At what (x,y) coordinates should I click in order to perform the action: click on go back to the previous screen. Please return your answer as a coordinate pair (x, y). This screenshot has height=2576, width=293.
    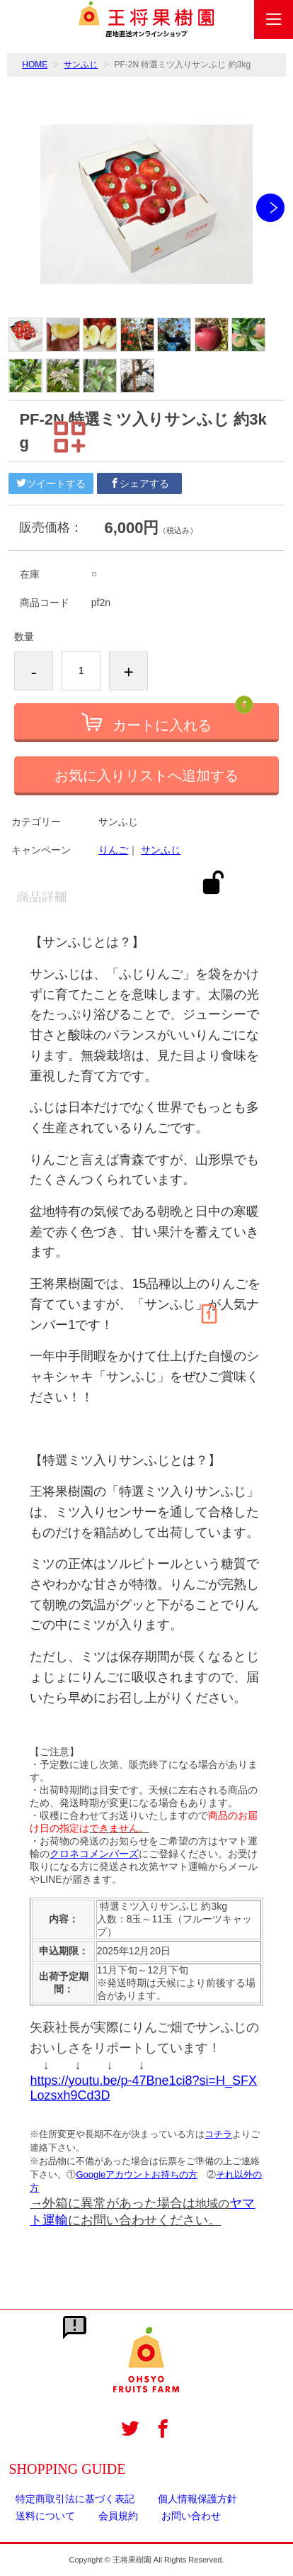
    Looking at the image, I should click on (244, 705).